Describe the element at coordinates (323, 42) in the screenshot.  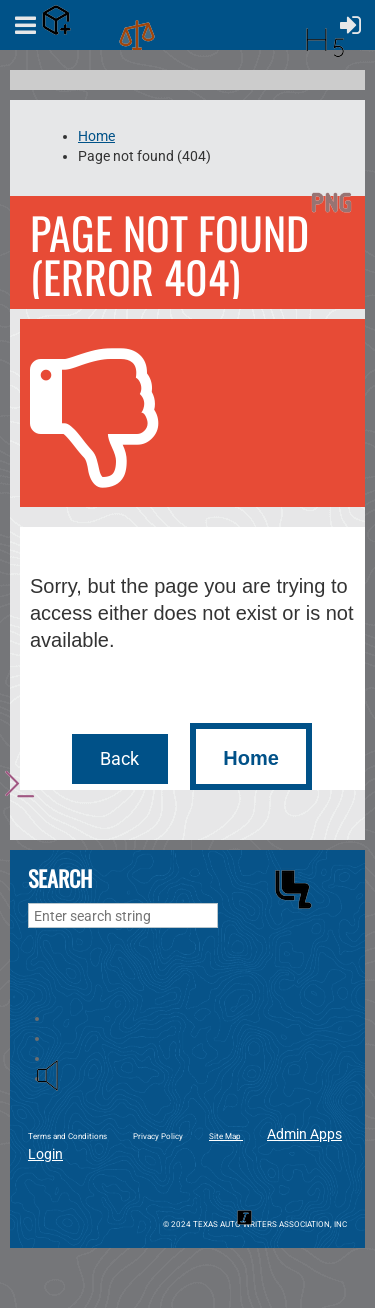
I see `format text as heading level 5` at that location.